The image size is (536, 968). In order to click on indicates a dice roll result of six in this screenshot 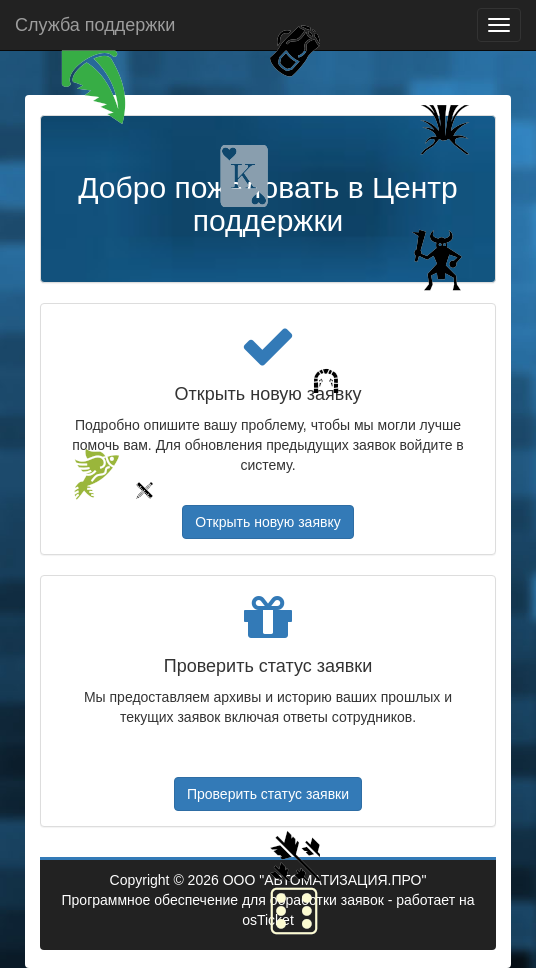, I will do `click(294, 911)`.